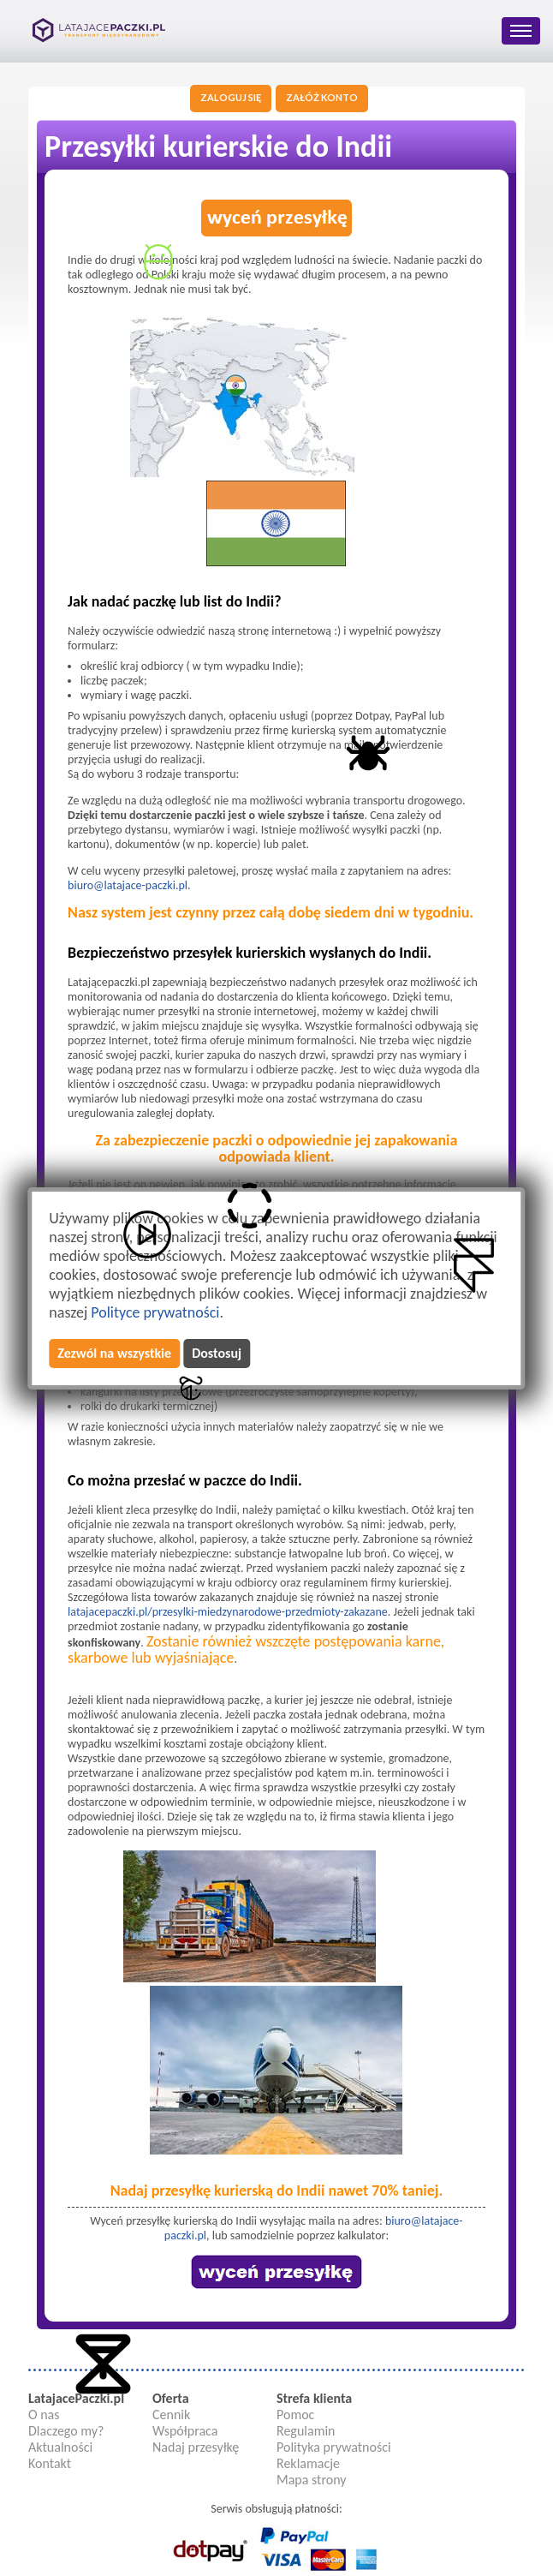  Describe the element at coordinates (368, 754) in the screenshot. I see `indicates a bug or error in the system` at that location.